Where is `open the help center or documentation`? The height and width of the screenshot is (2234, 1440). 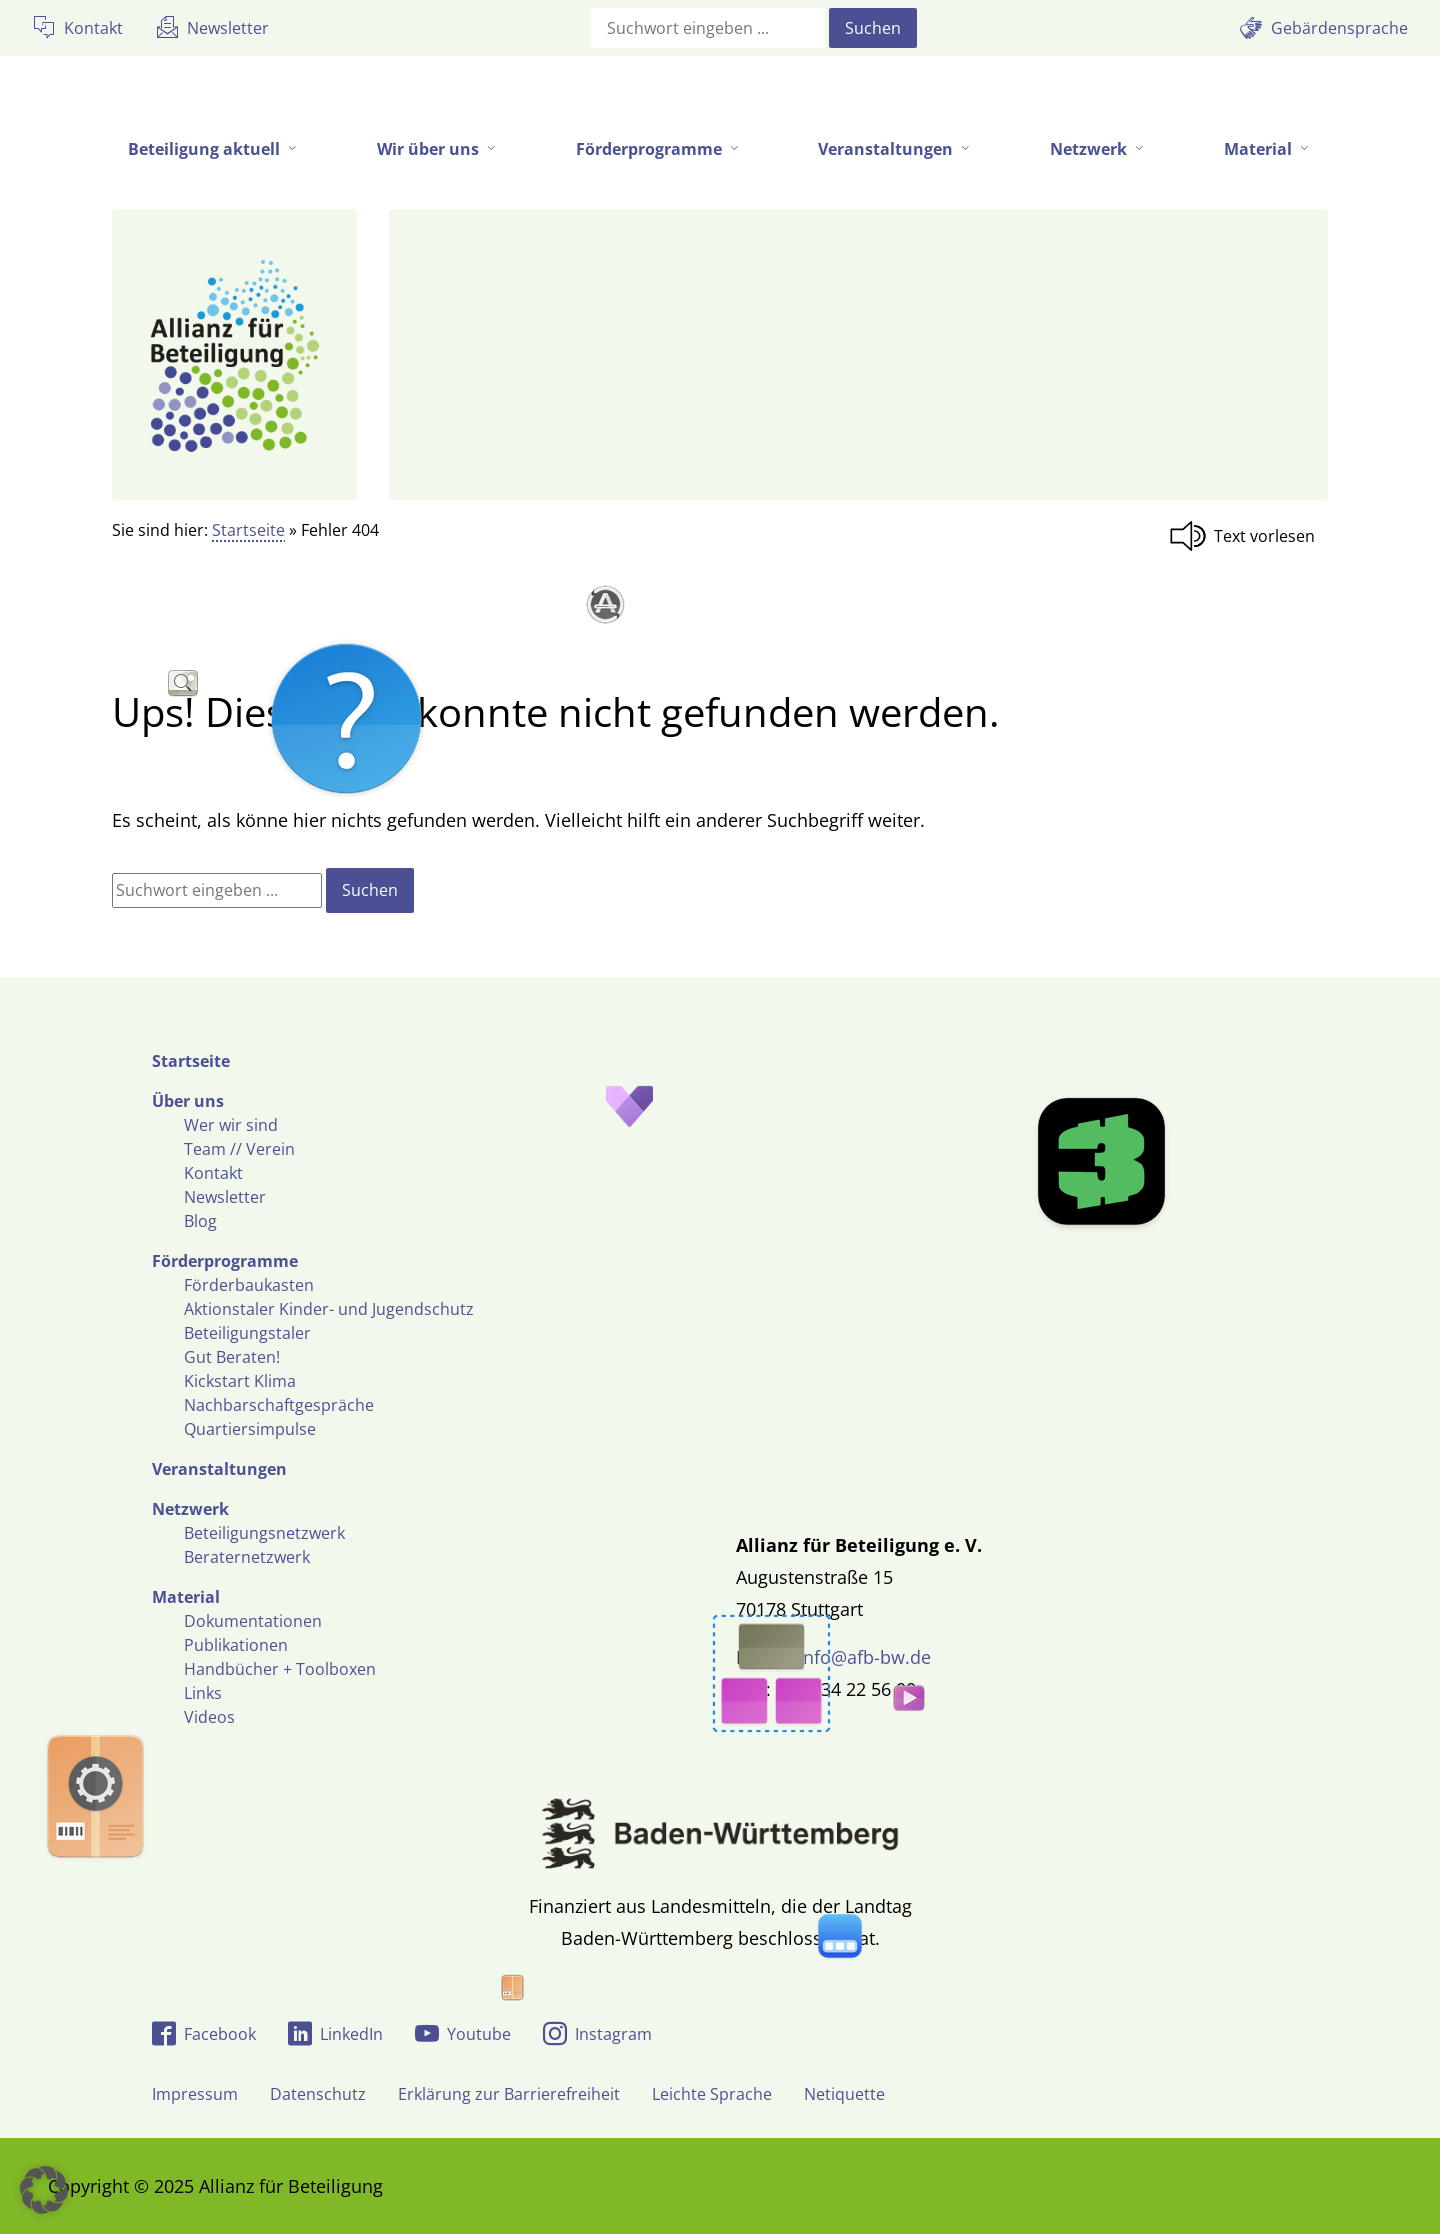
open the help center or documentation is located at coordinates (346, 718).